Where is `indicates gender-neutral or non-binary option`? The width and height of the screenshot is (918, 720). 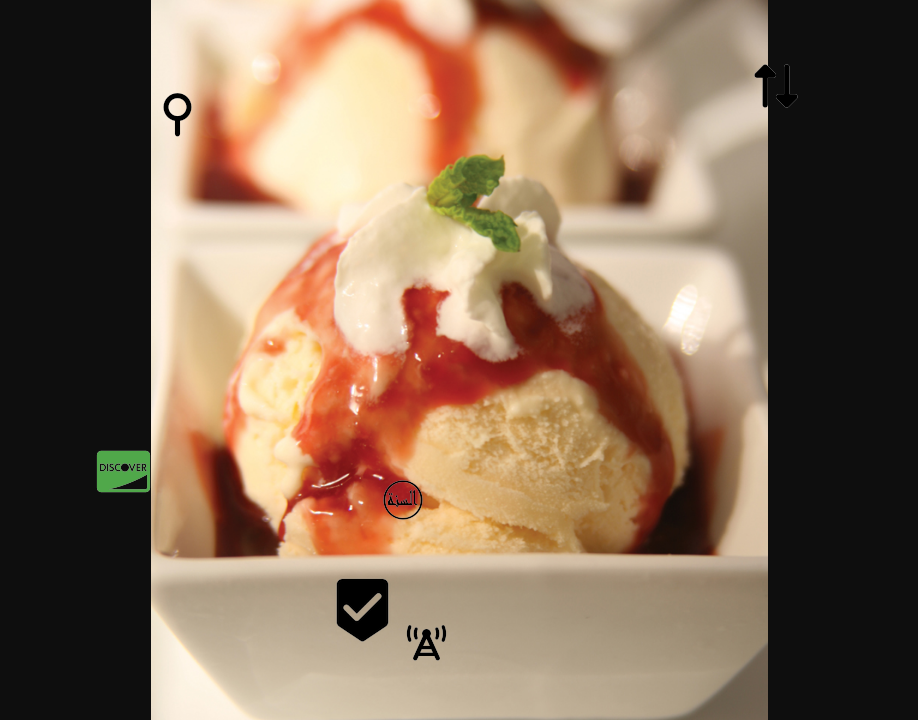 indicates gender-neutral or non-binary option is located at coordinates (177, 113).